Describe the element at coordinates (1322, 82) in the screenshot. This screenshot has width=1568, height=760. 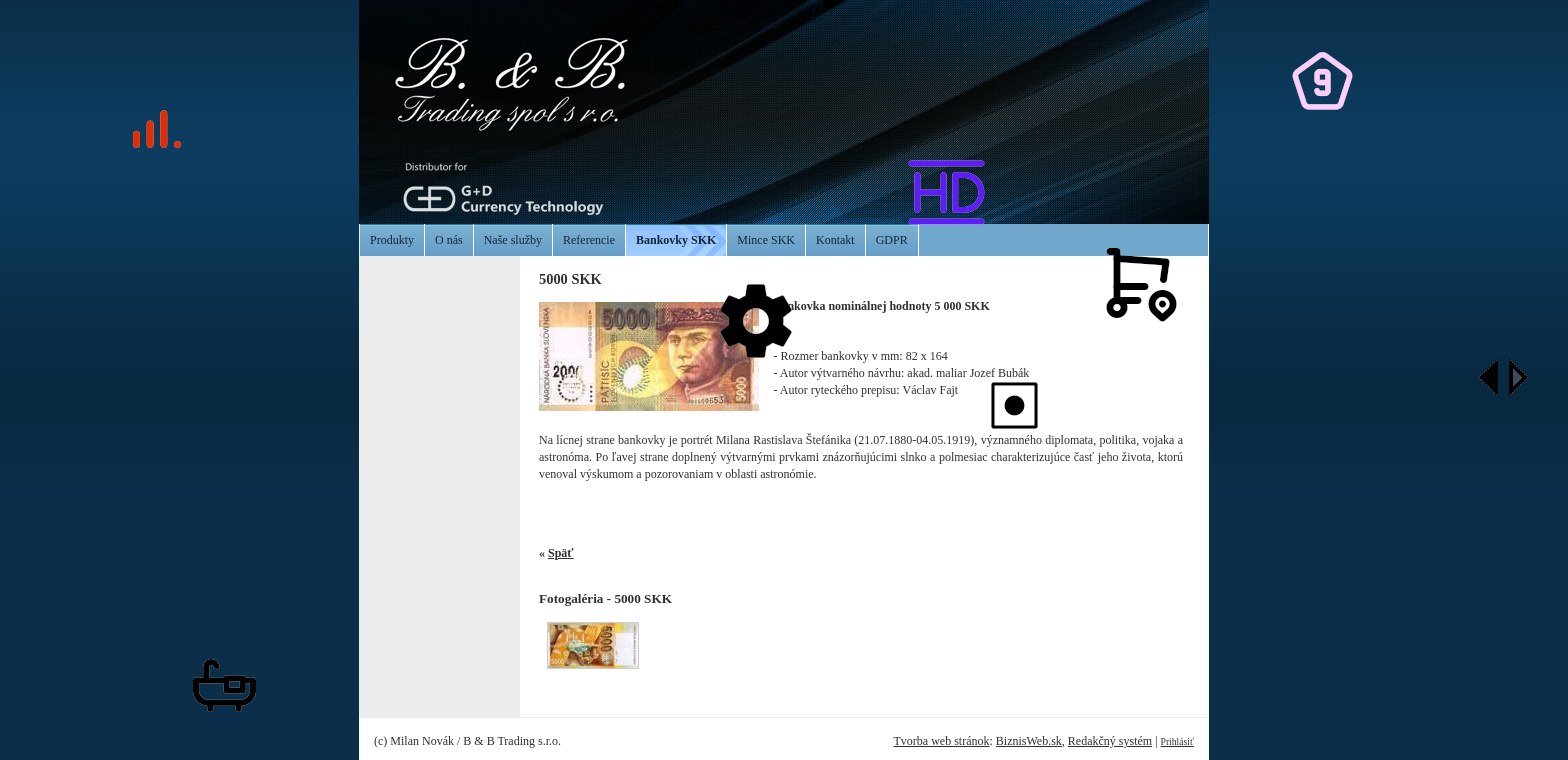
I see `indicates step 9 in a multi-step process` at that location.